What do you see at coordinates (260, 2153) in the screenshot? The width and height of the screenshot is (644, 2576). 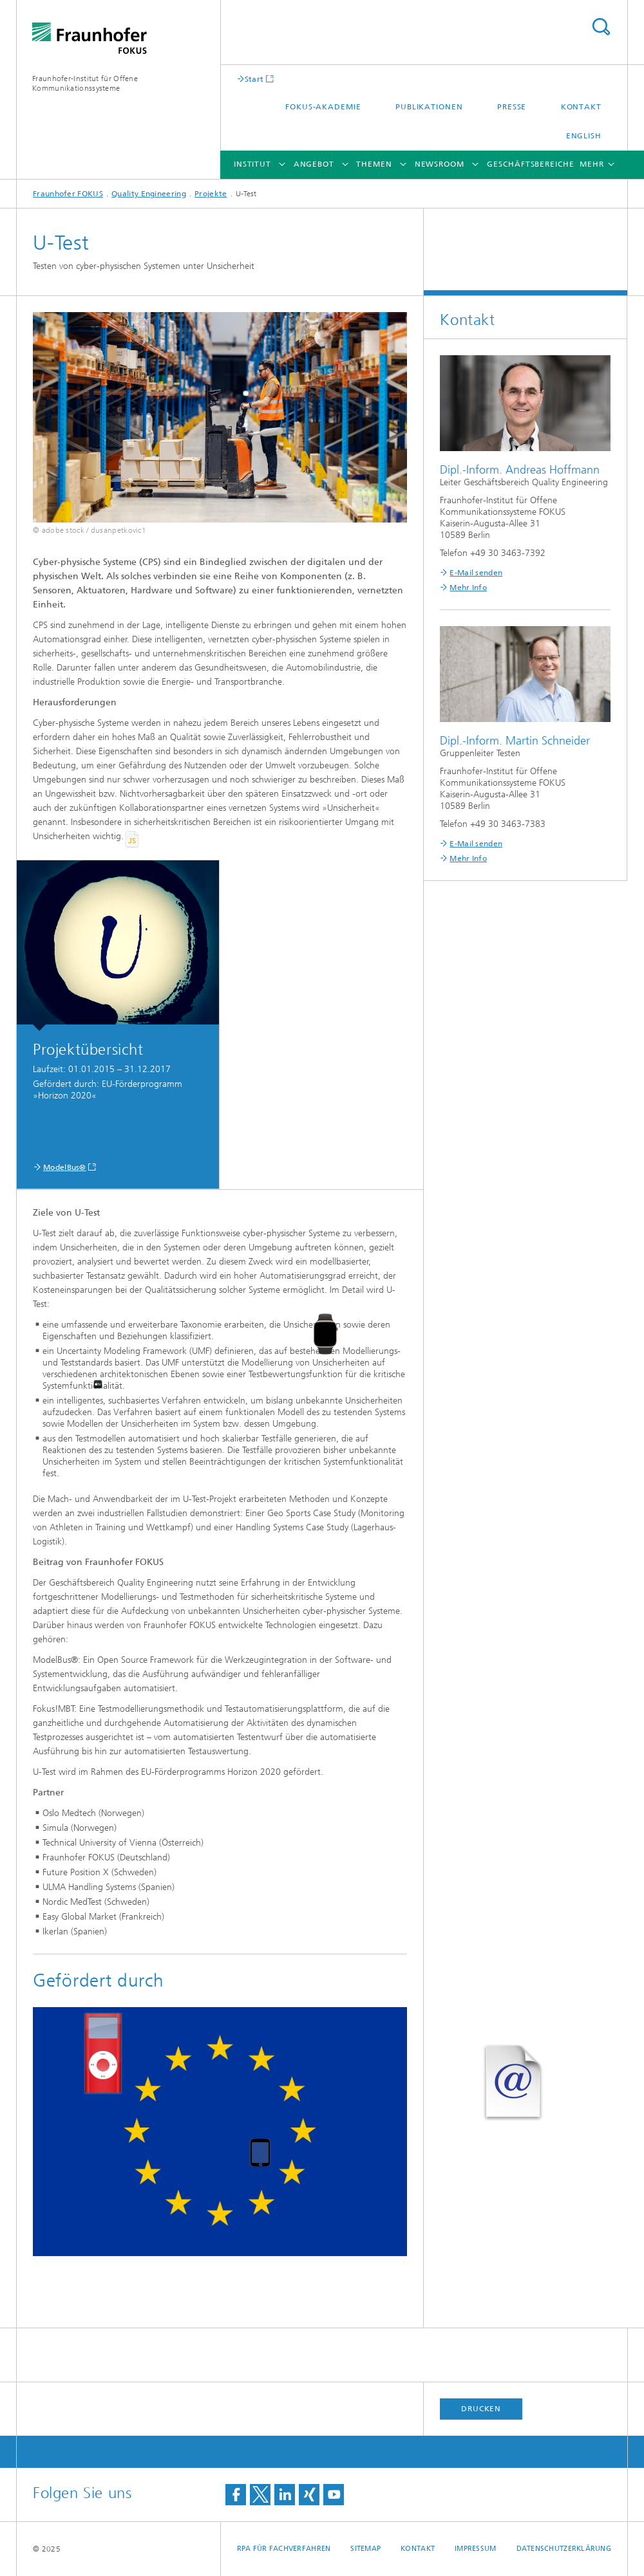 I see `view connected iPad mini device` at bounding box center [260, 2153].